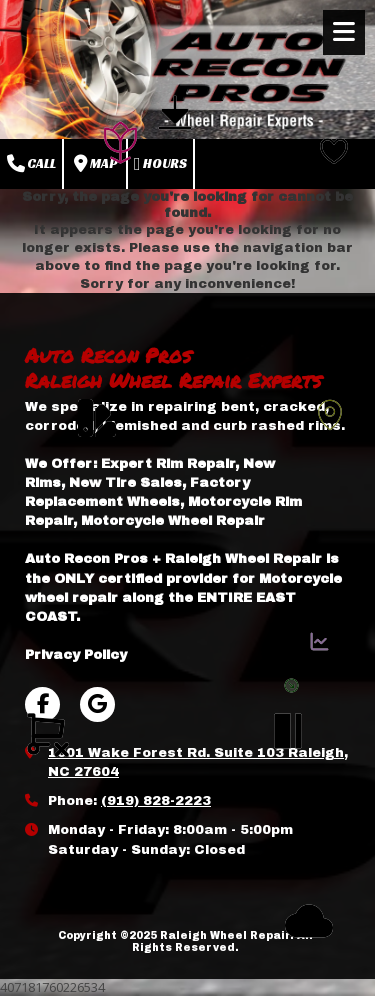 The width and height of the screenshot is (375, 996). Describe the element at coordinates (288, 731) in the screenshot. I see `open your journal or diary` at that location.